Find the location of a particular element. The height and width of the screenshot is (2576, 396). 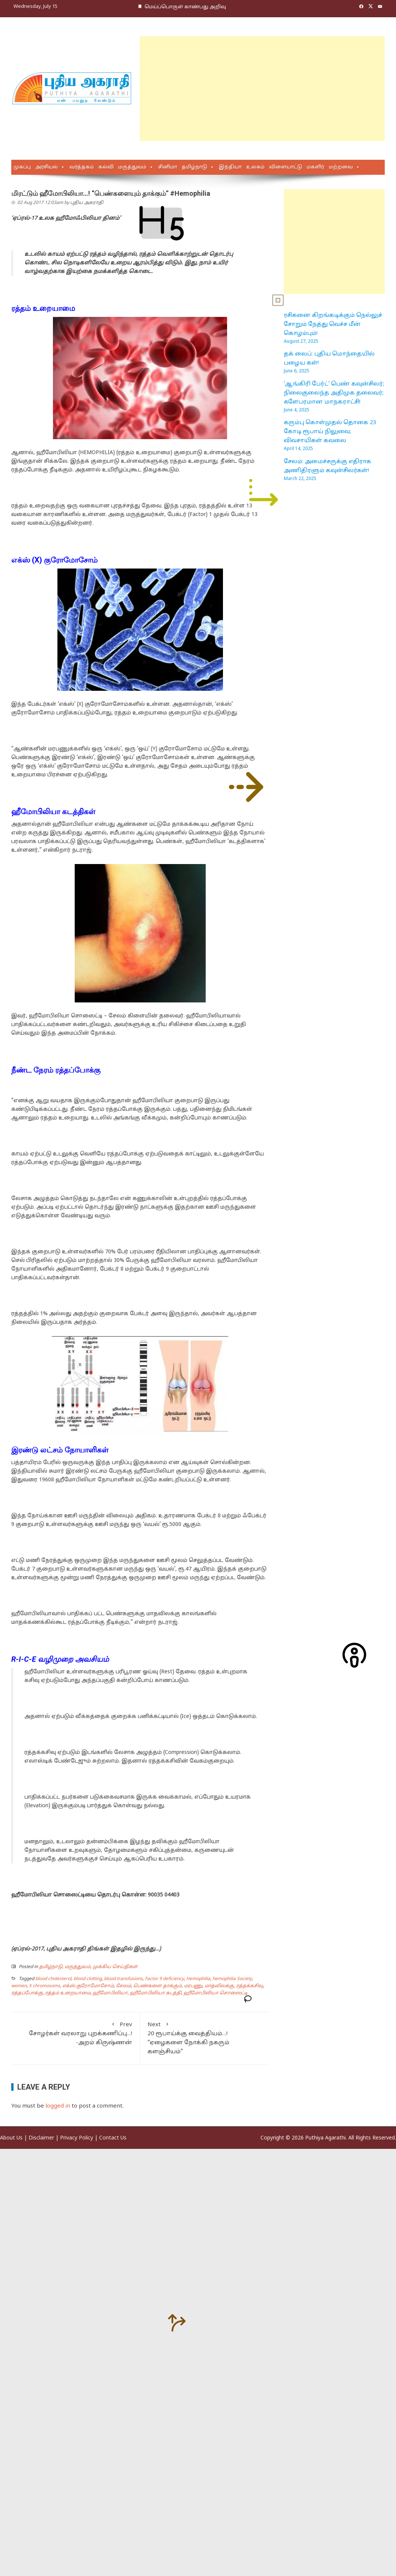

select an irregular or freeform area is located at coordinates (248, 1999).